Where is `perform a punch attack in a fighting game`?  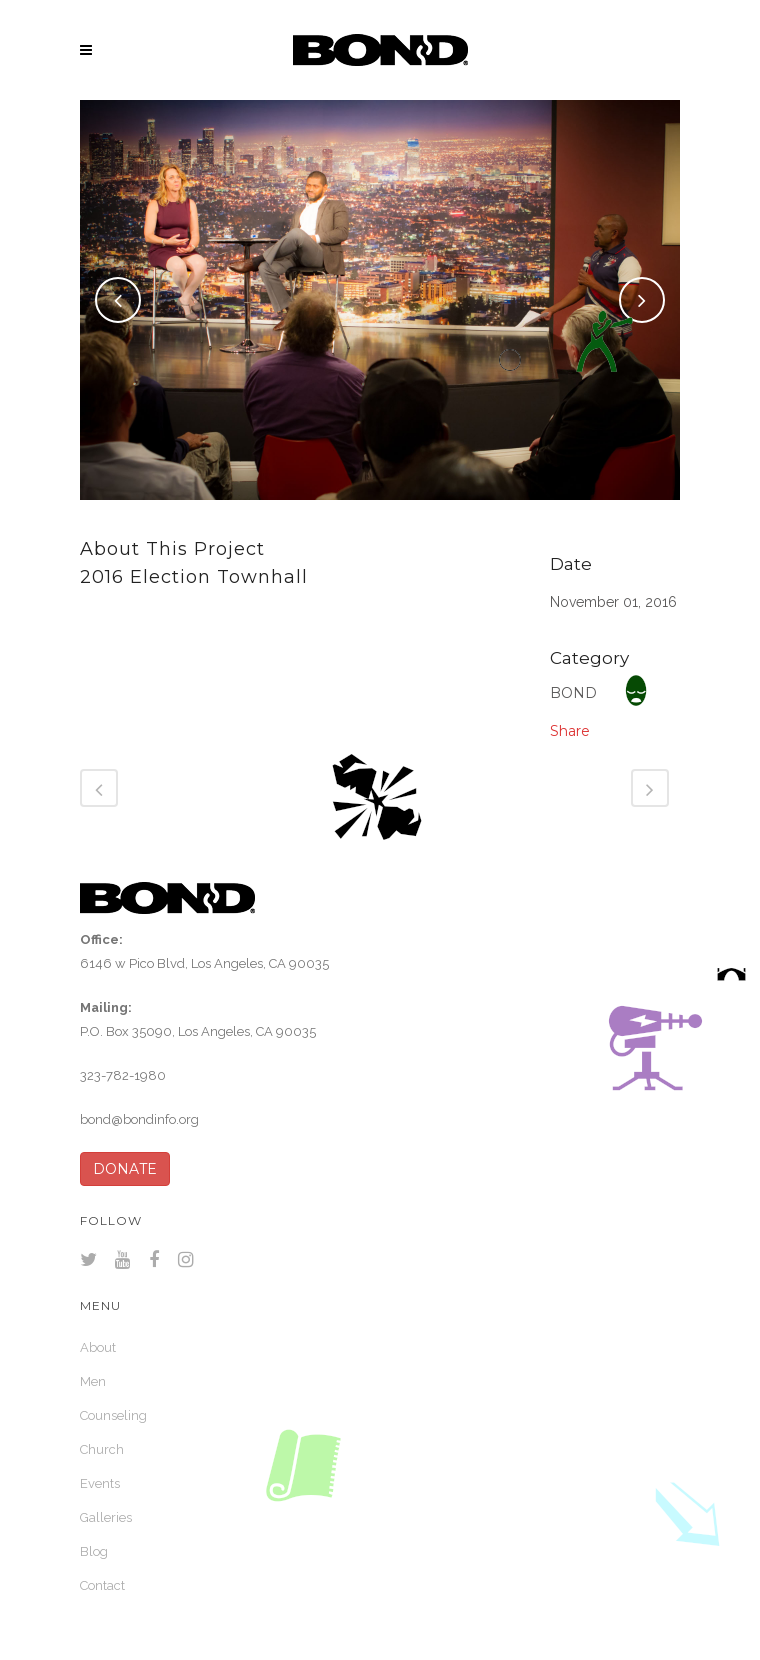
perform a punch attack in a fighting game is located at coordinates (607, 340).